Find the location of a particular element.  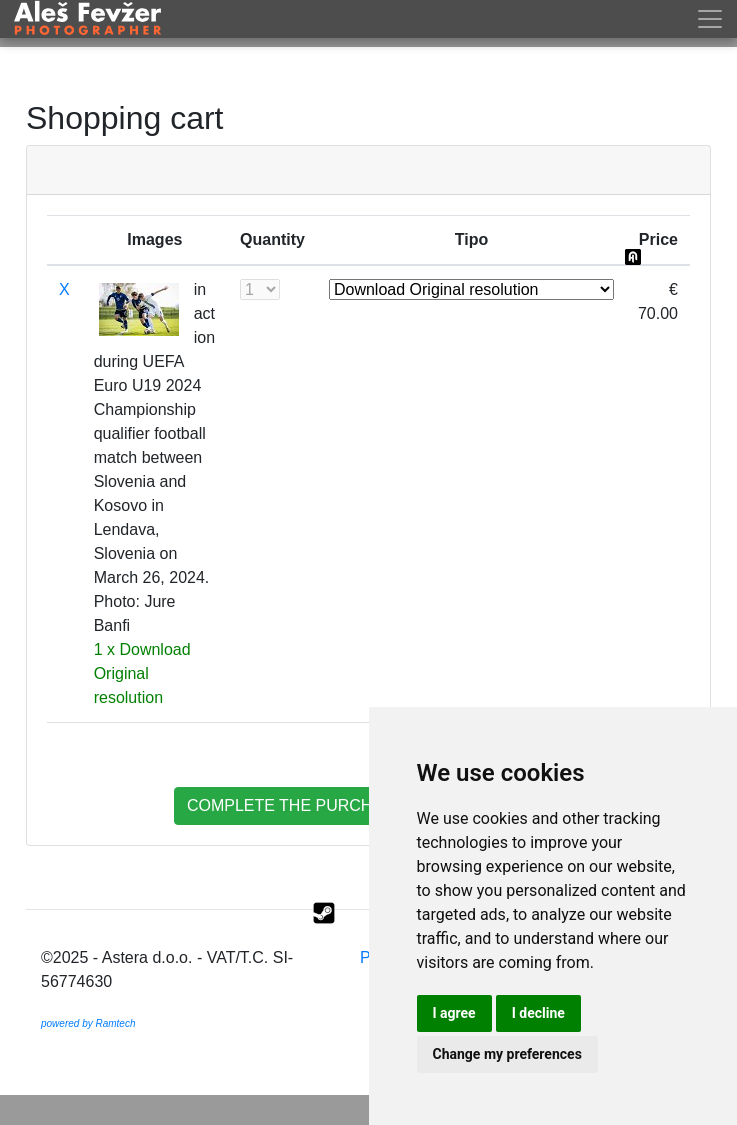

open steam gaming platform is located at coordinates (324, 913).